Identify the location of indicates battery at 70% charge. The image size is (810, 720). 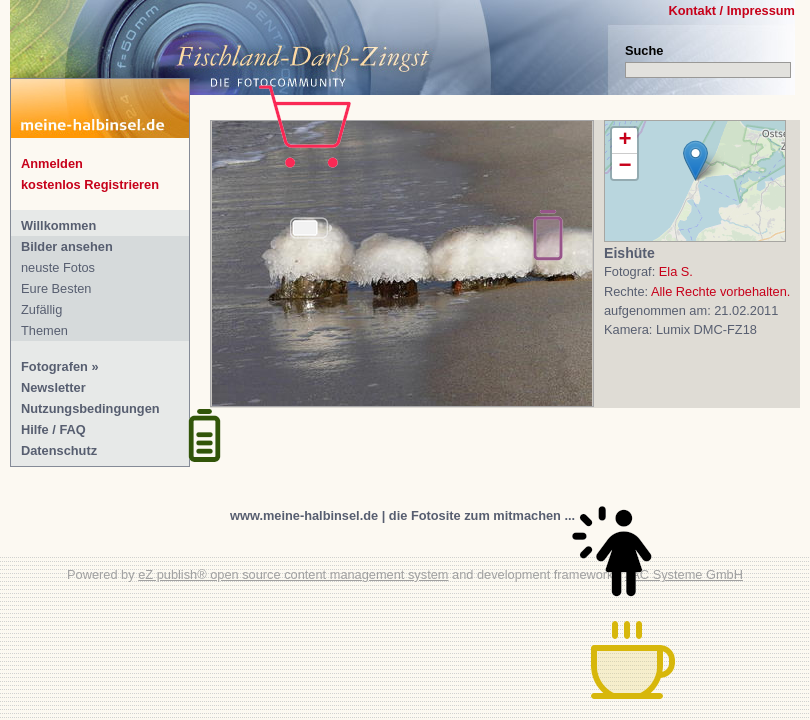
(311, 228).